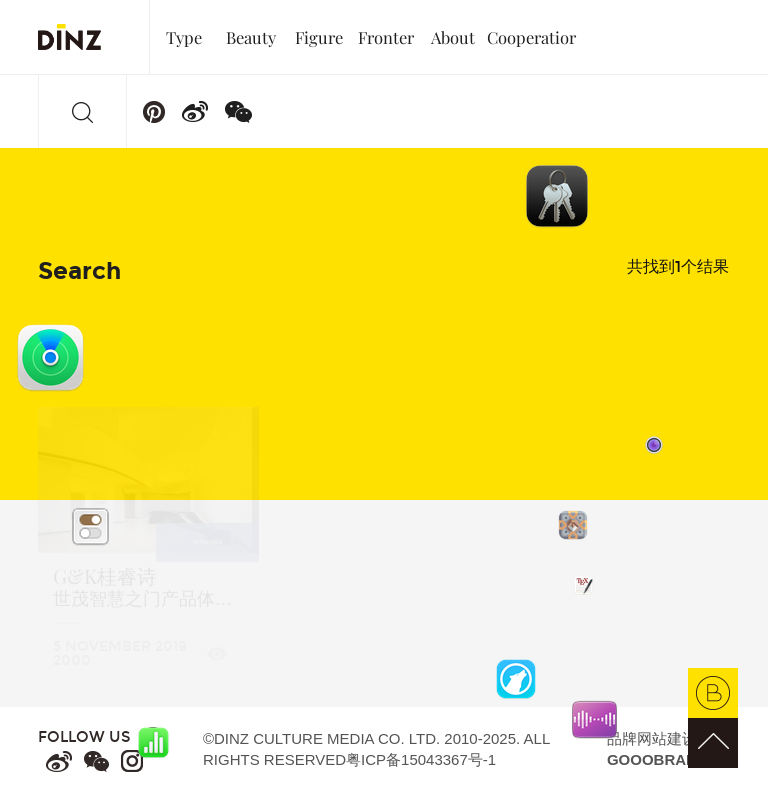  What do you see at coordinates (583, 585) in the screenshot?
I see `open texstudio latex editor` at bounding box center [583, 585].